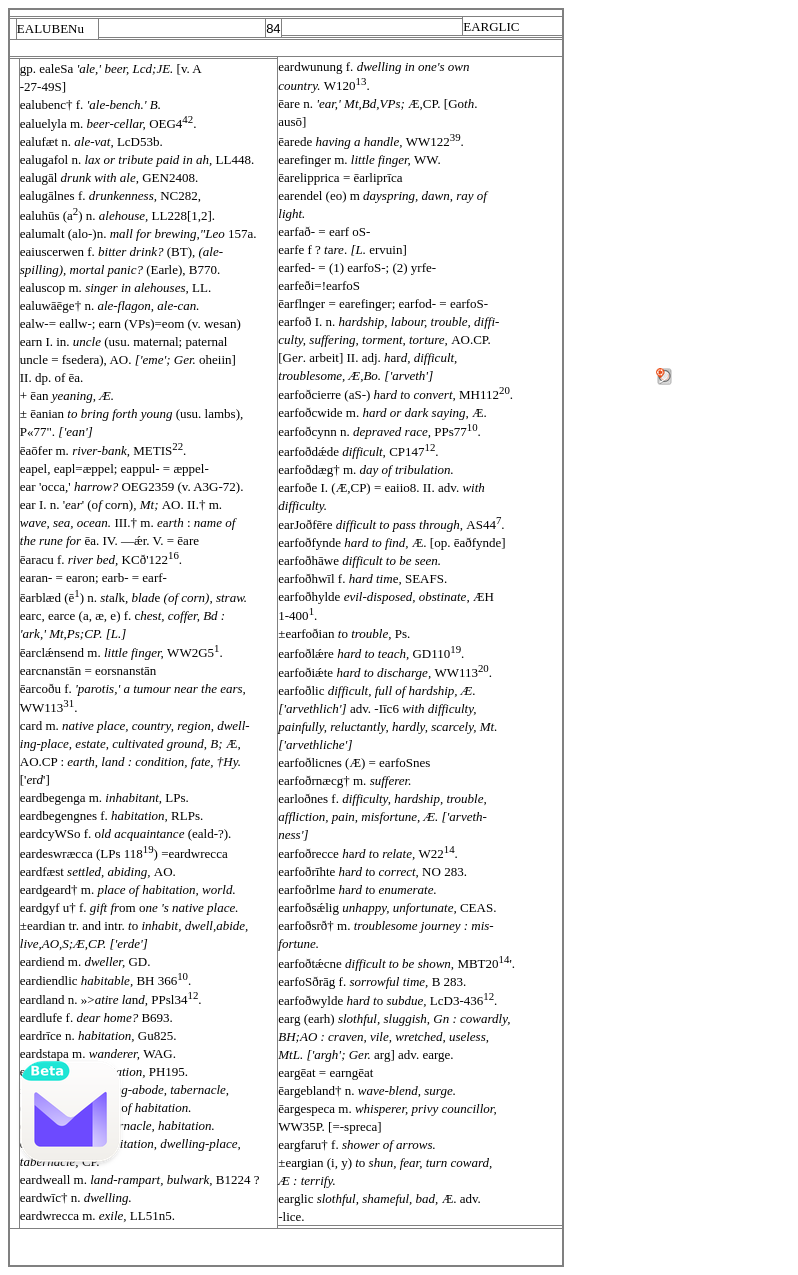 This screenshot has height=1275, width=798. What do you see at coordinates (70, 1111) in the screenshot?
I see `open proton mail app` at bounding box center [70, 1111].